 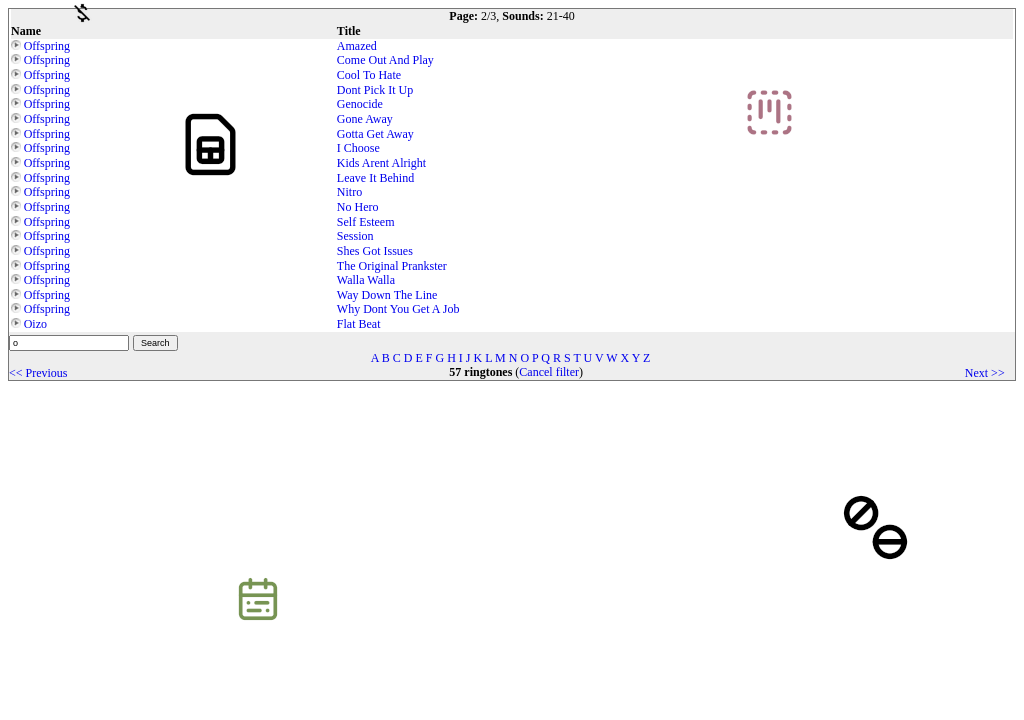 I want to click on view medication or prescription information, so click(x=875, y=527).